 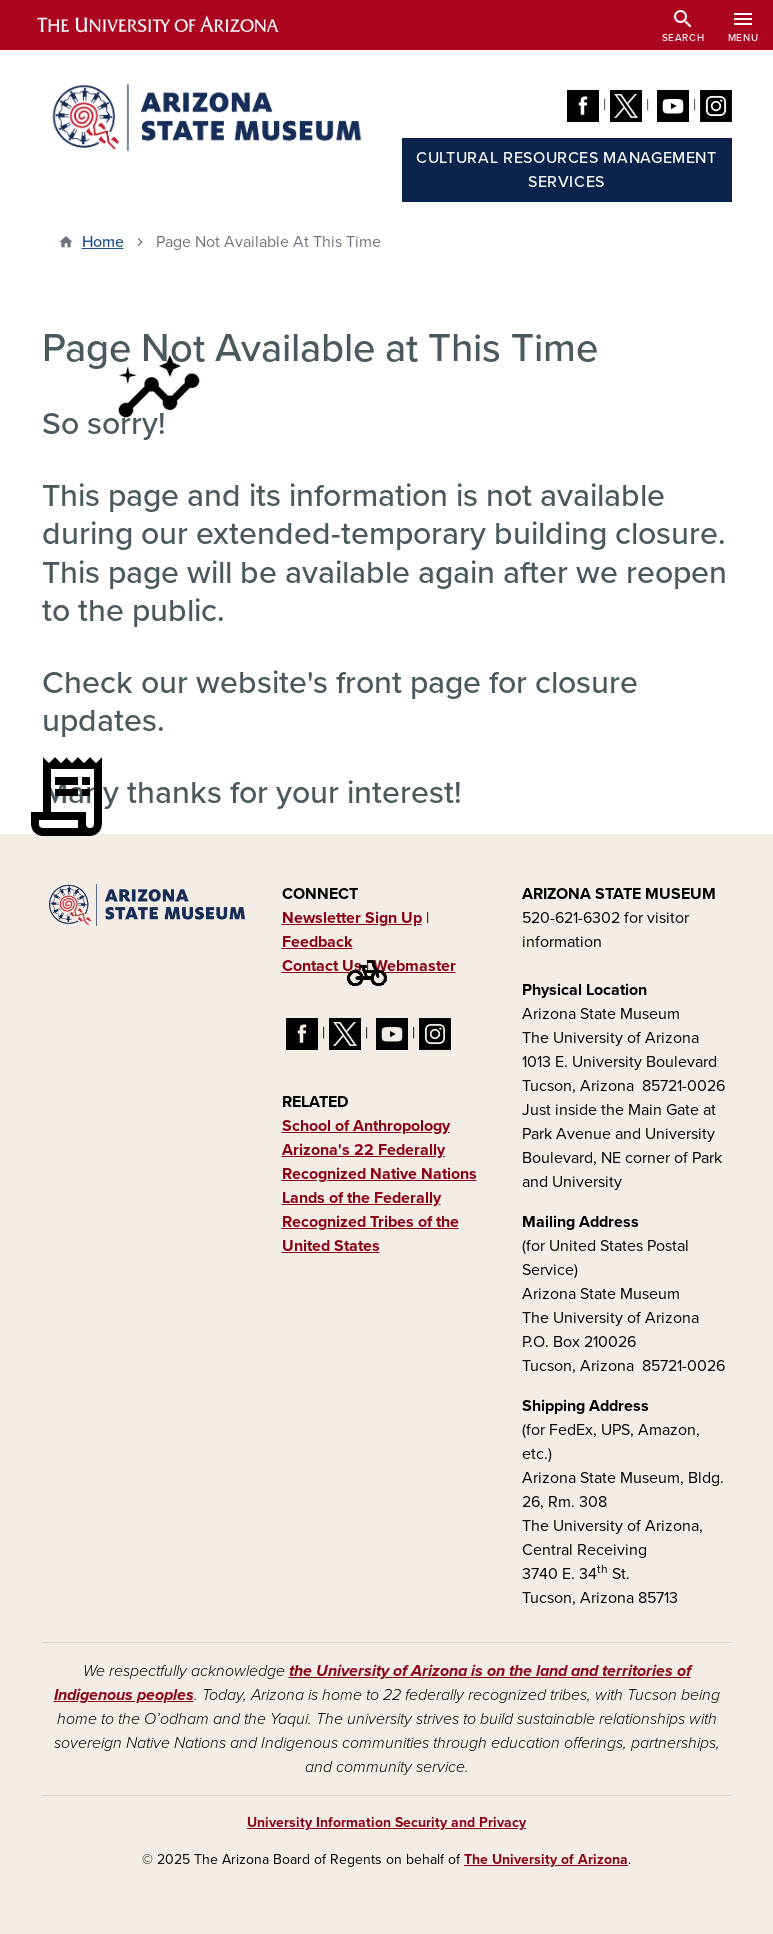 I want to click on view nearby bike routes or cycling directions, so click(x=367, y=973).